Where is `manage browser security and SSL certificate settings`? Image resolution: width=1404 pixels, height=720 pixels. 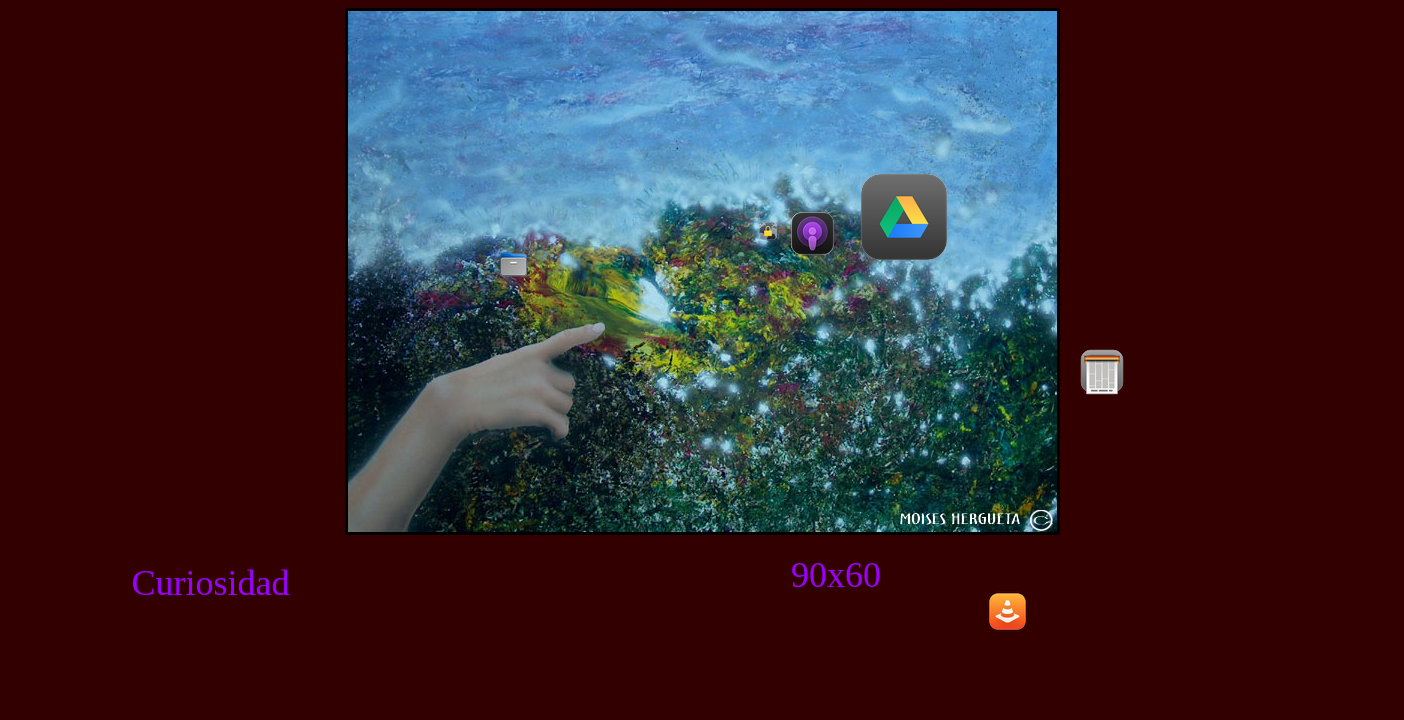 manage browser security and SSL certificate settings is located at coordinates (768, 231).